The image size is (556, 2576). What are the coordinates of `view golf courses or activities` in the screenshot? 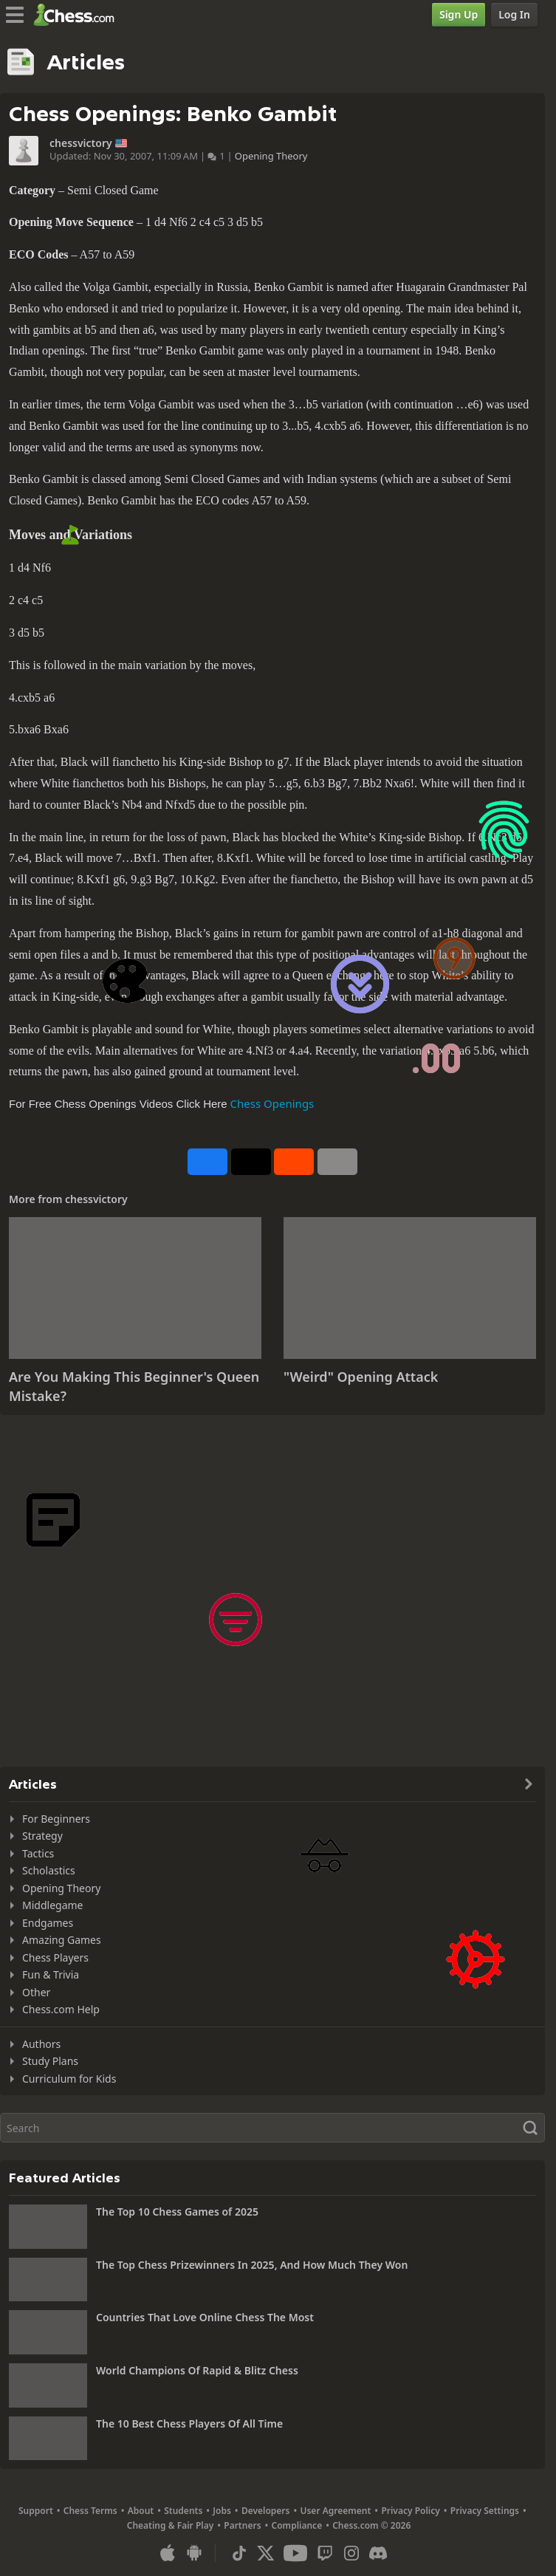 It's located at (70, 535).